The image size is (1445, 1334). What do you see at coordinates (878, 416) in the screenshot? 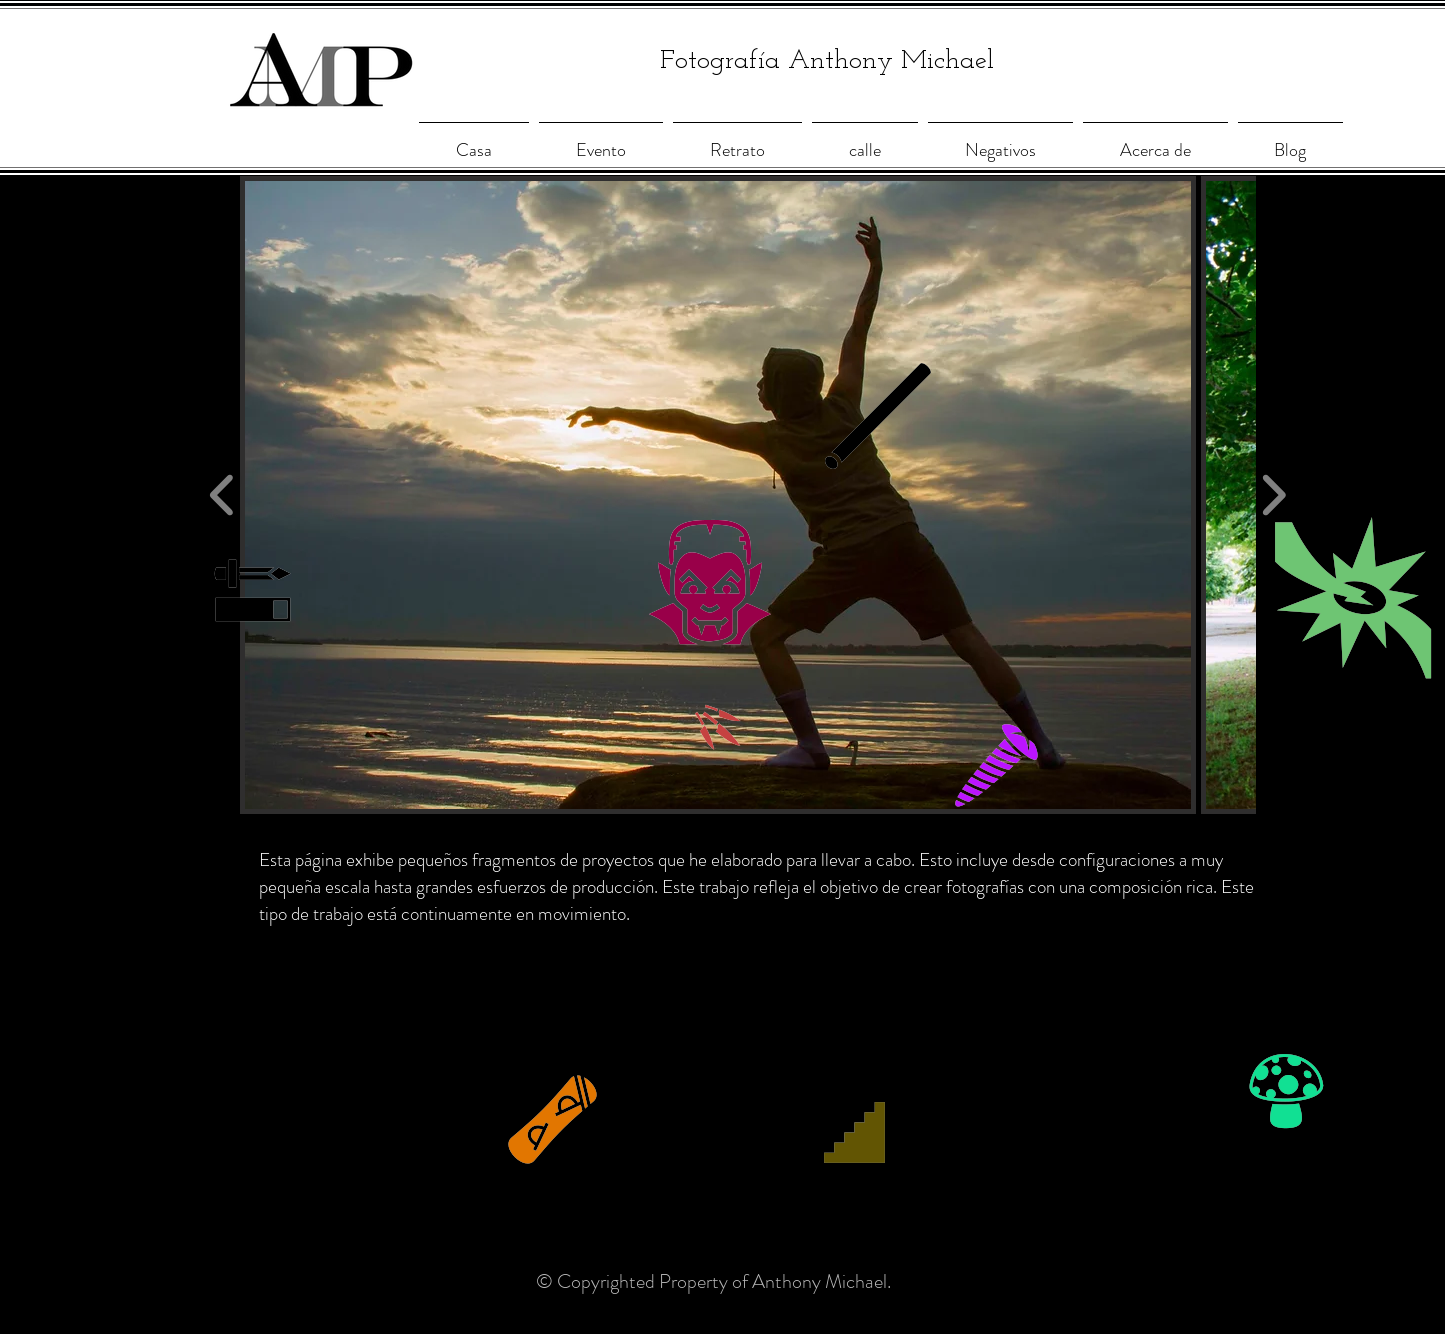
I see `place a straight pipe segment` at bounding box center [878, 416].